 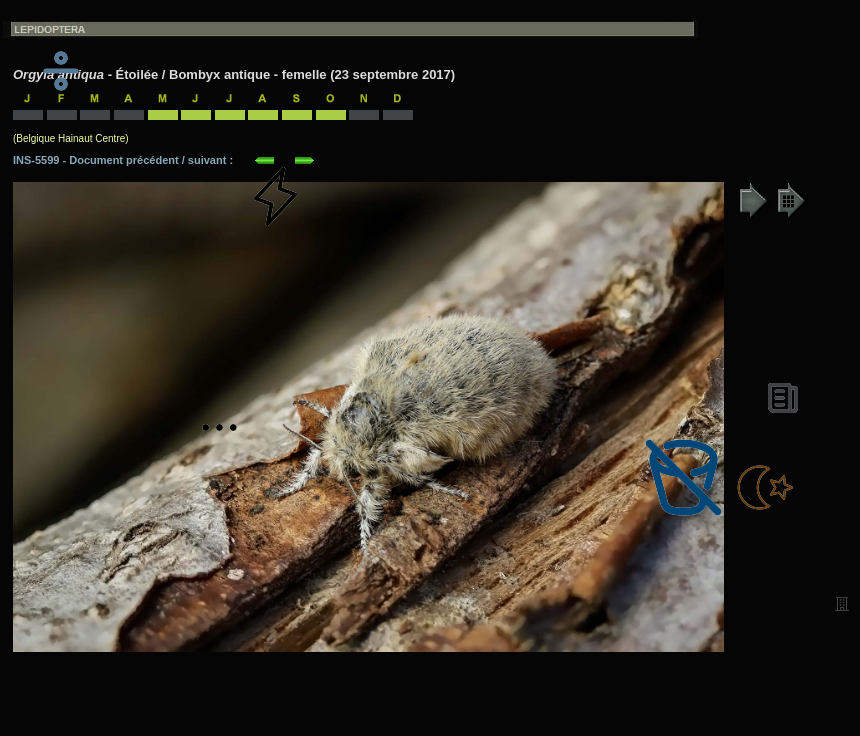 I want to click on indicates fast or instant action, so click(x=275, y=196).